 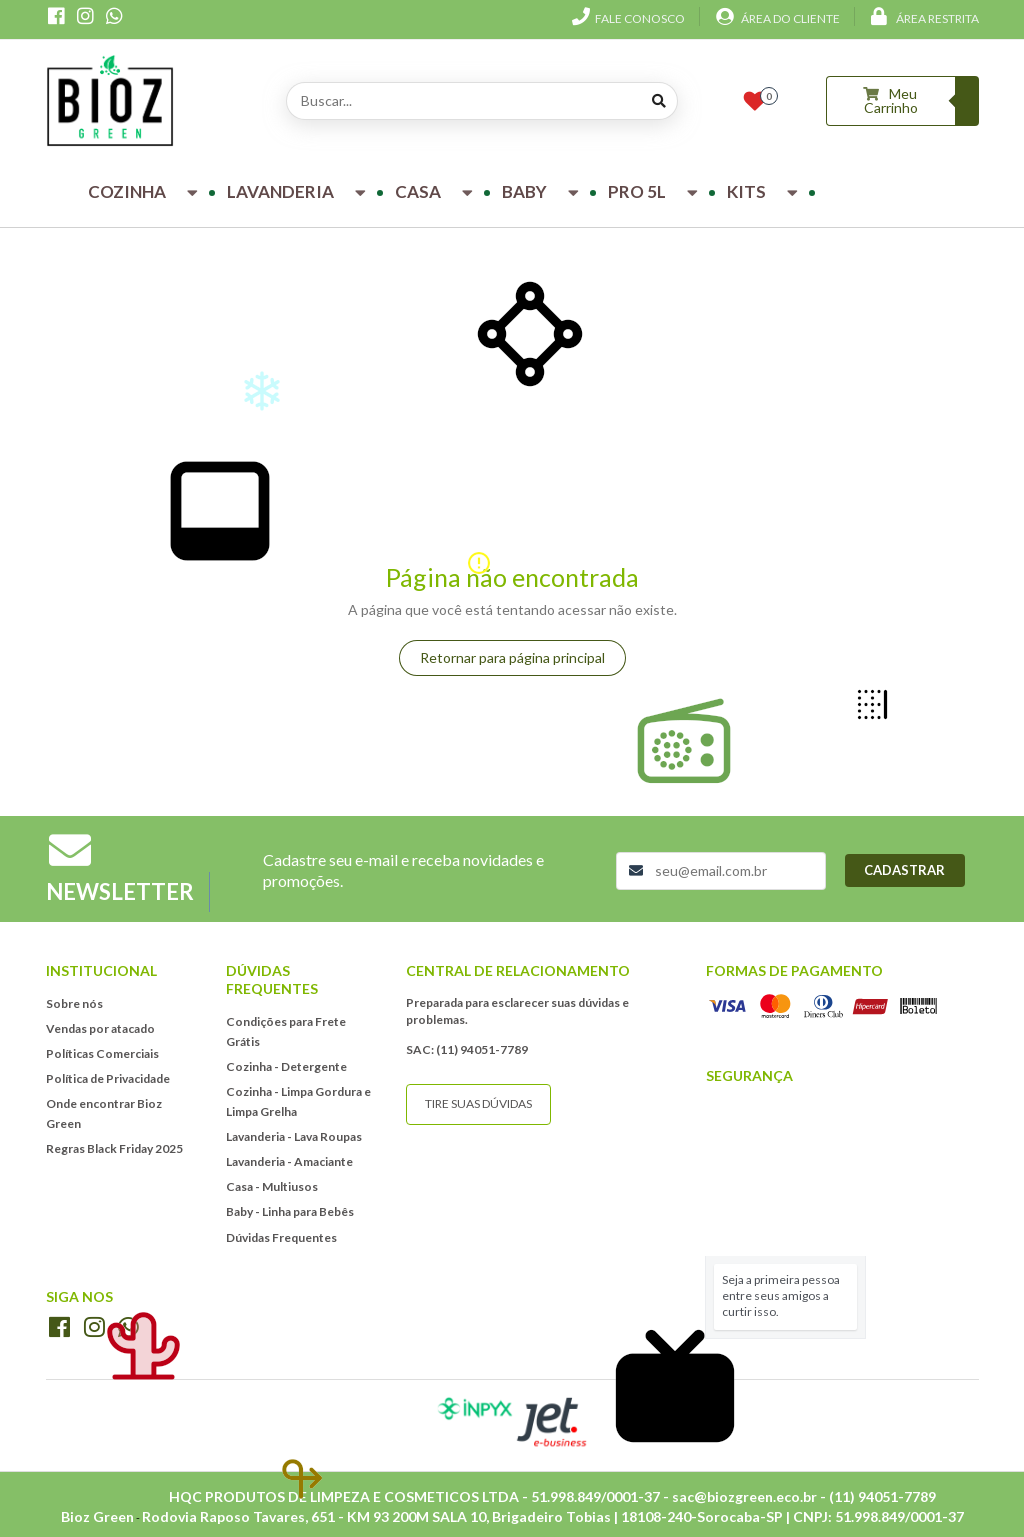 I want to click on indicates a warning or alert requiring attention, so click(x=479, y=563).